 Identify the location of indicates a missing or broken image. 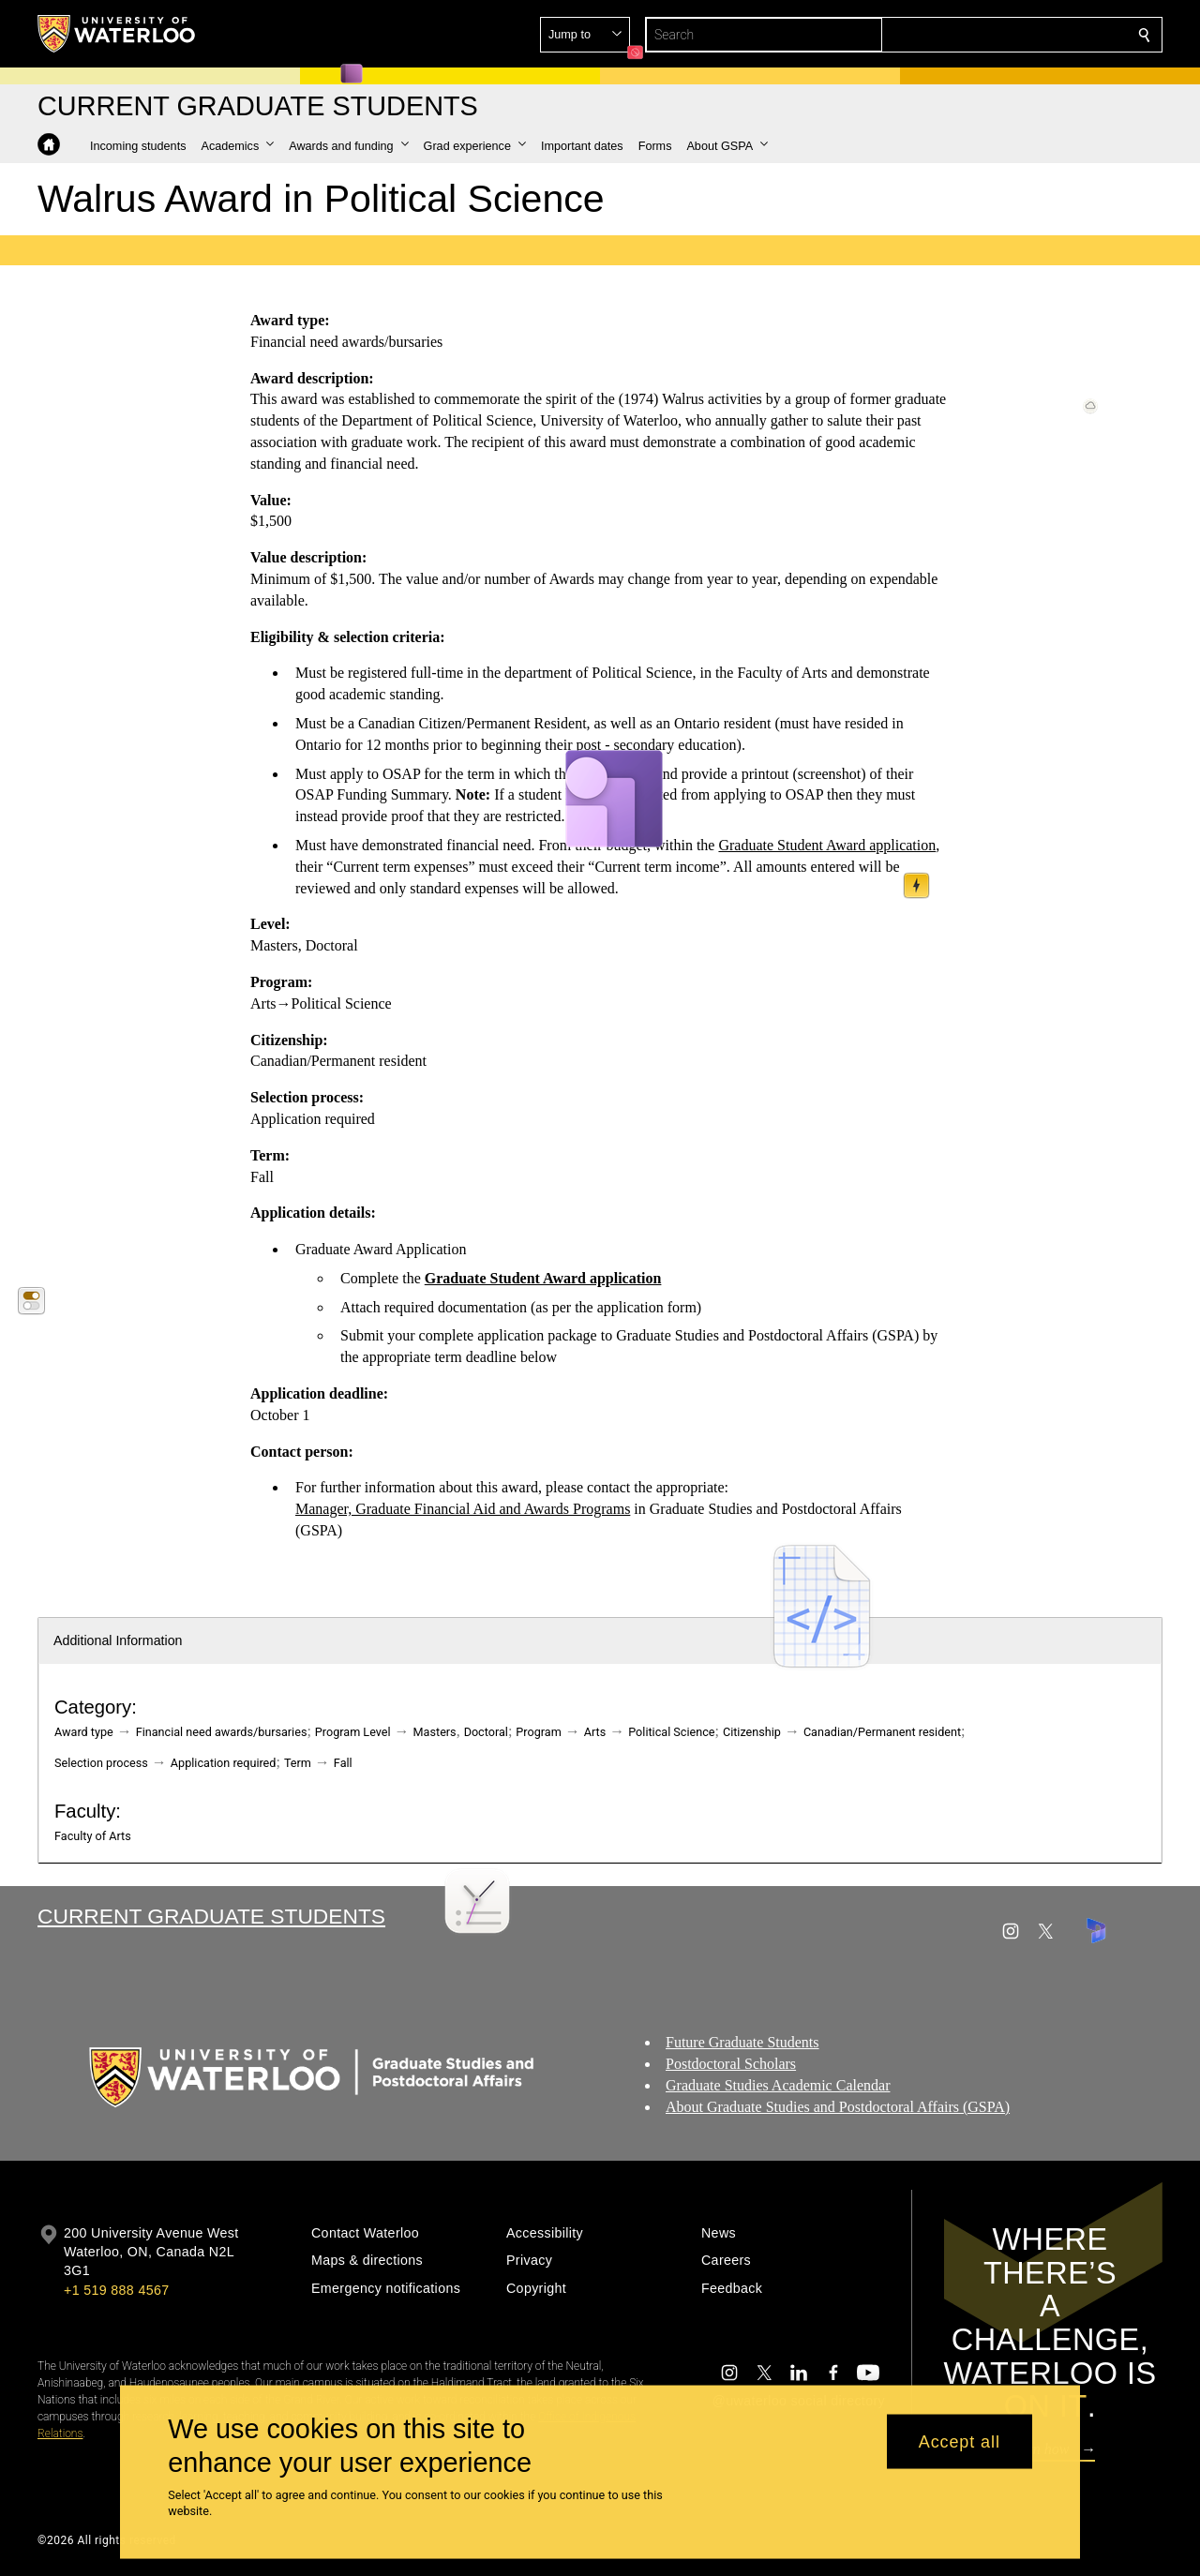
(635, 52).